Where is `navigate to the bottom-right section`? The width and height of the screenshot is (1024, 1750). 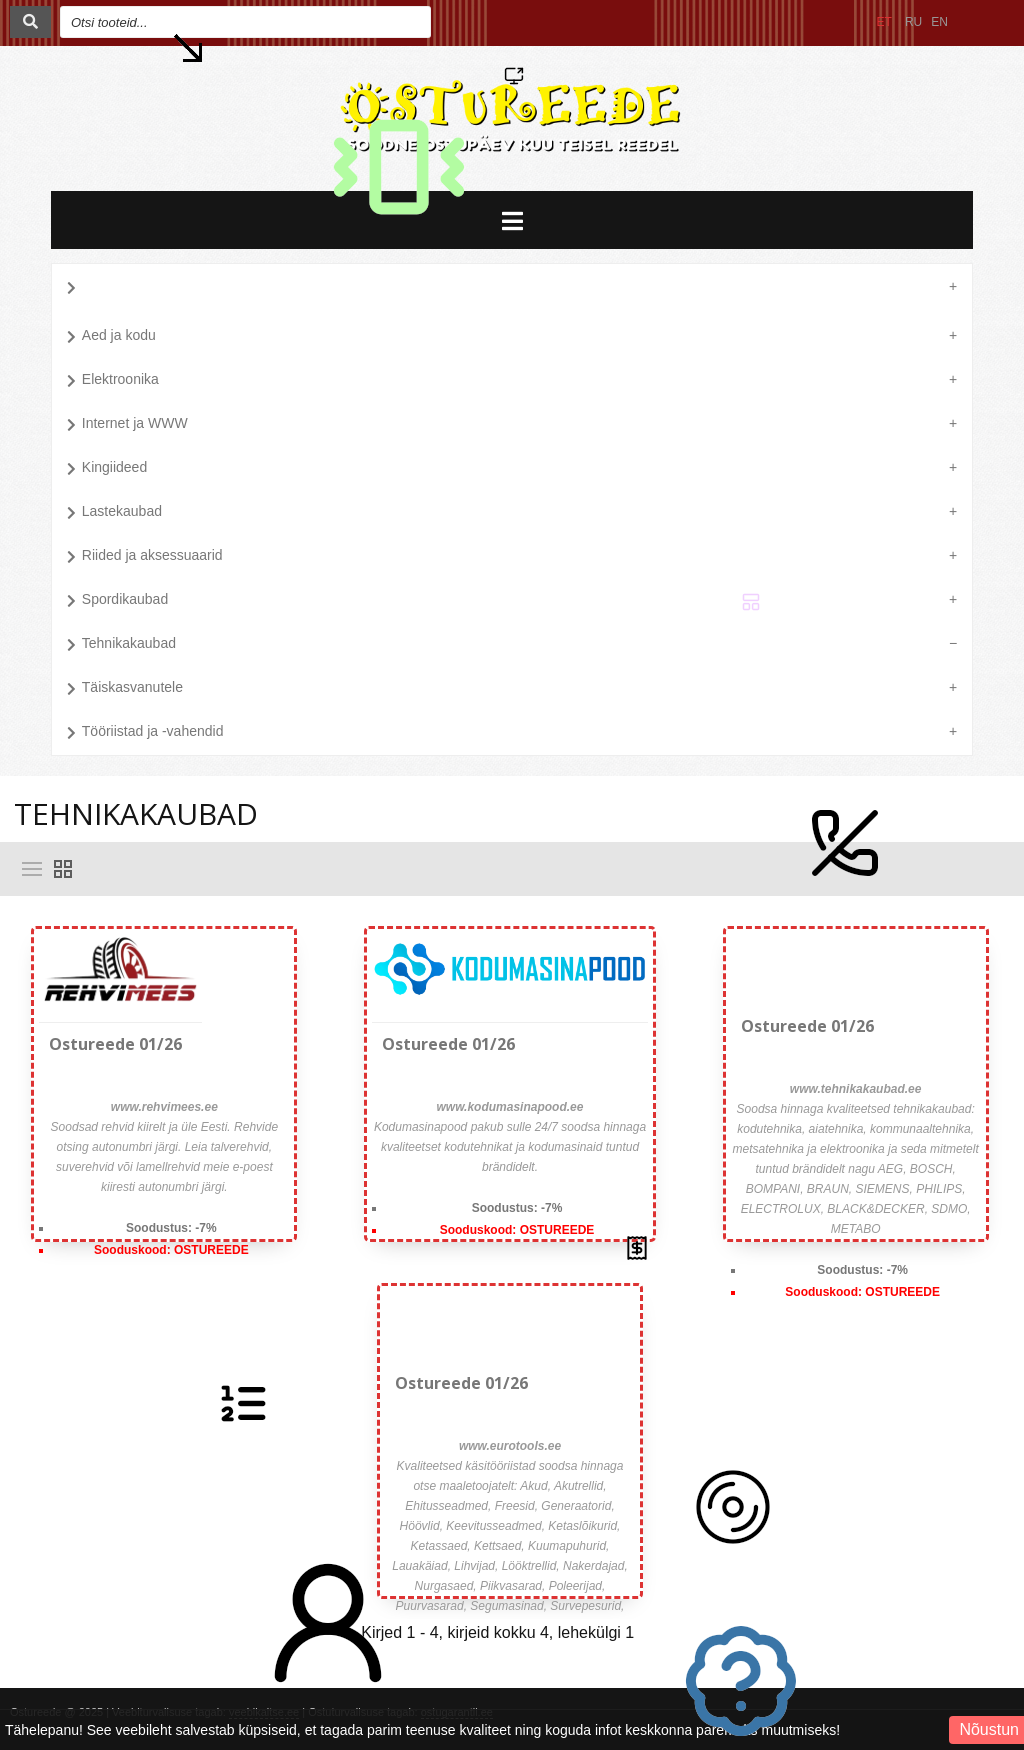
navigate to the bottom-right section is located at coordinates (189, 49).